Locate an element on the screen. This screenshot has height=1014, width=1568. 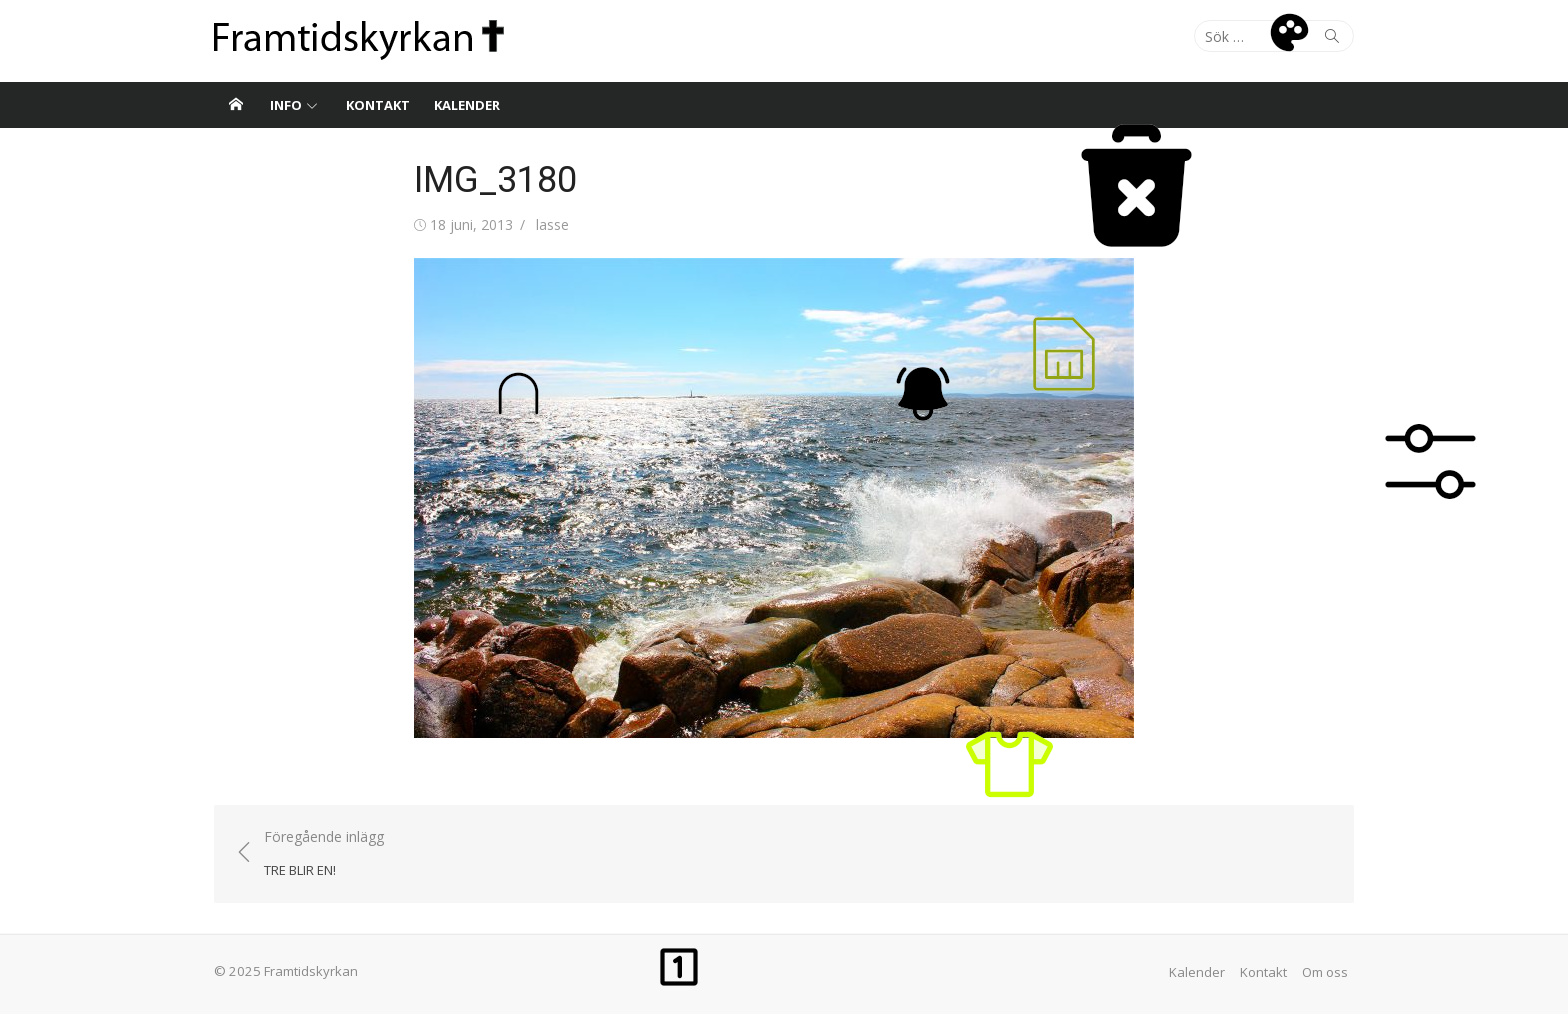
open color or theme customization options is located at coordinates (1289, 32).